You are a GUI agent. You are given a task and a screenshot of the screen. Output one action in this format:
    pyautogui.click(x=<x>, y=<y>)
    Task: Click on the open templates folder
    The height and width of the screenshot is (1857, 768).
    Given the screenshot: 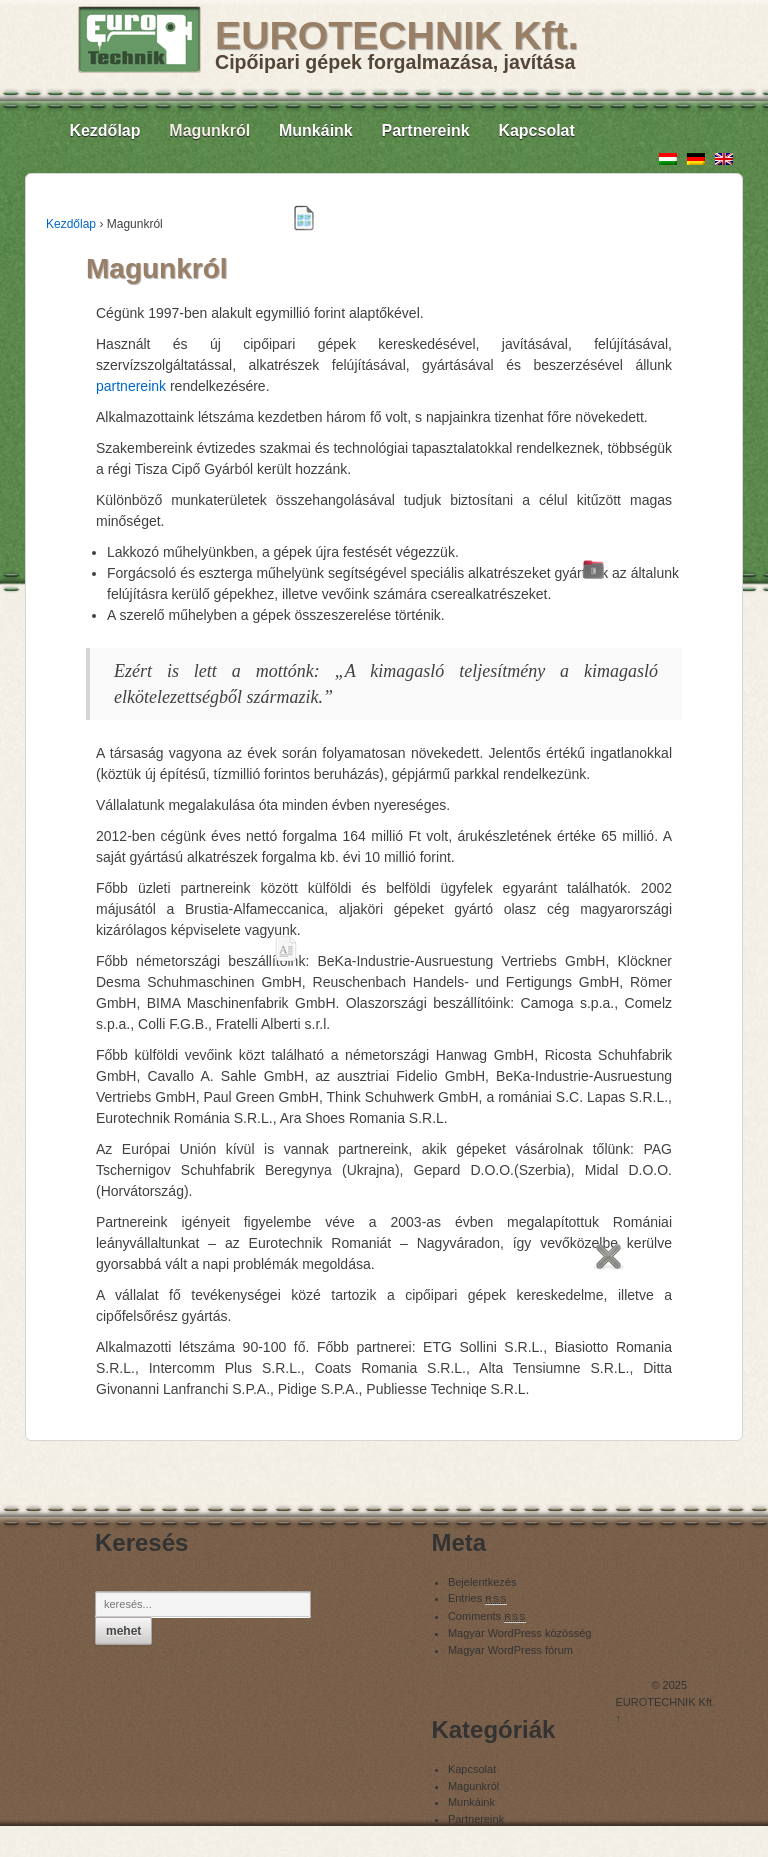 What is the action you would take?
    pyautogui.click(x=593, y=569)
    